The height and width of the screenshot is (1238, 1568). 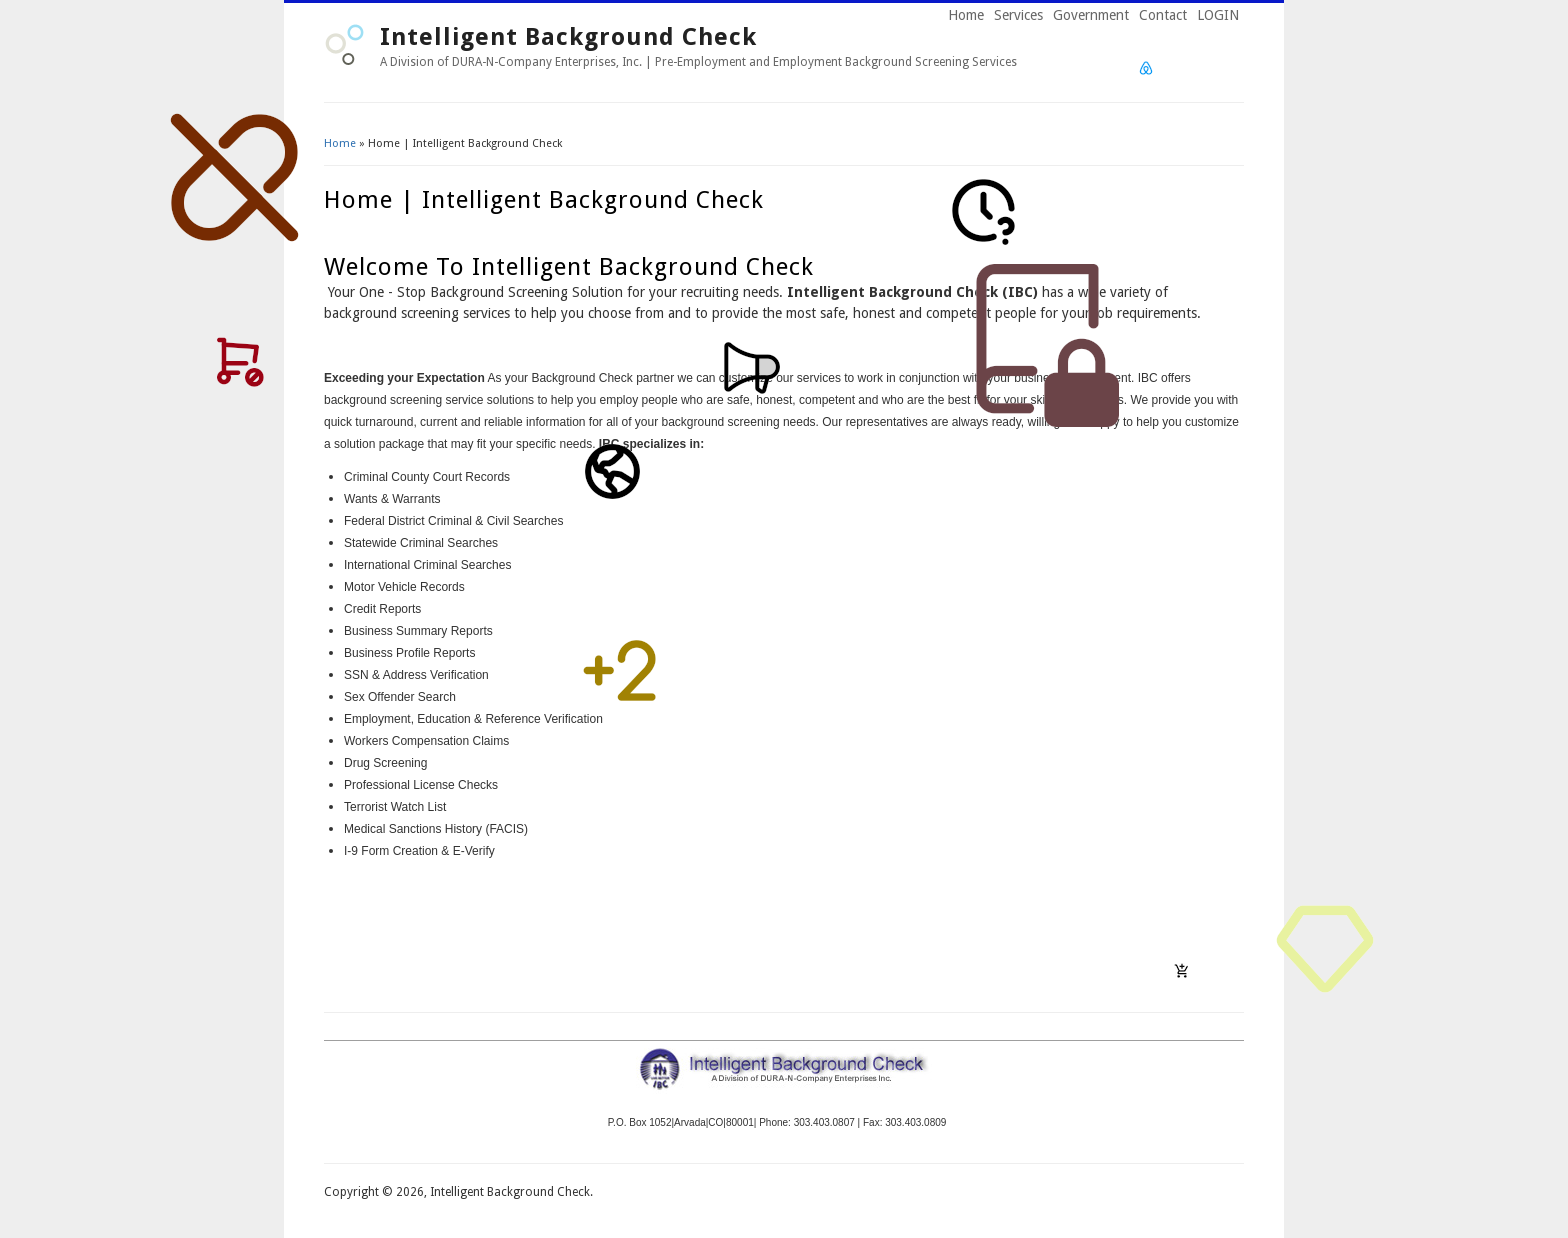 I want to click on indicates a private or locked repository, so click(x=1037, y=345).